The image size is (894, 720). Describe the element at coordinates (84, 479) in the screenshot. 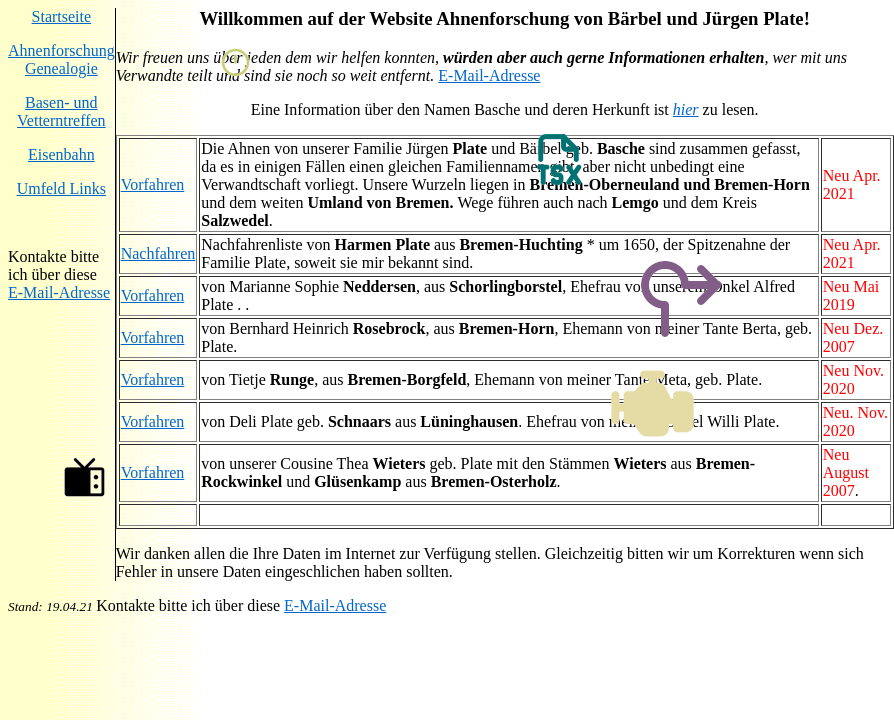

I see `access TV or video streaming content` at that location.